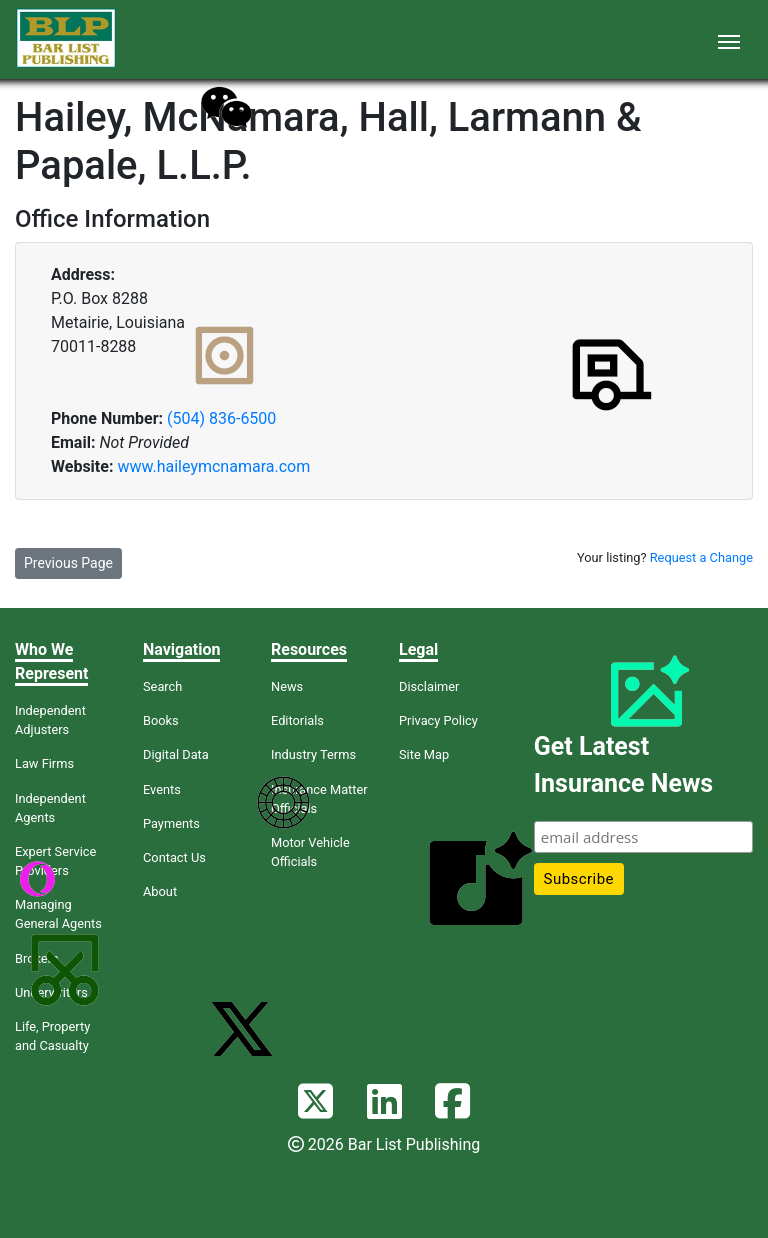 This screenshot has height=1238, width=768. What do you see at coordinates (37, 879) in the screenshot?
I see `open Opera browser` at bounding box center [37, 879].